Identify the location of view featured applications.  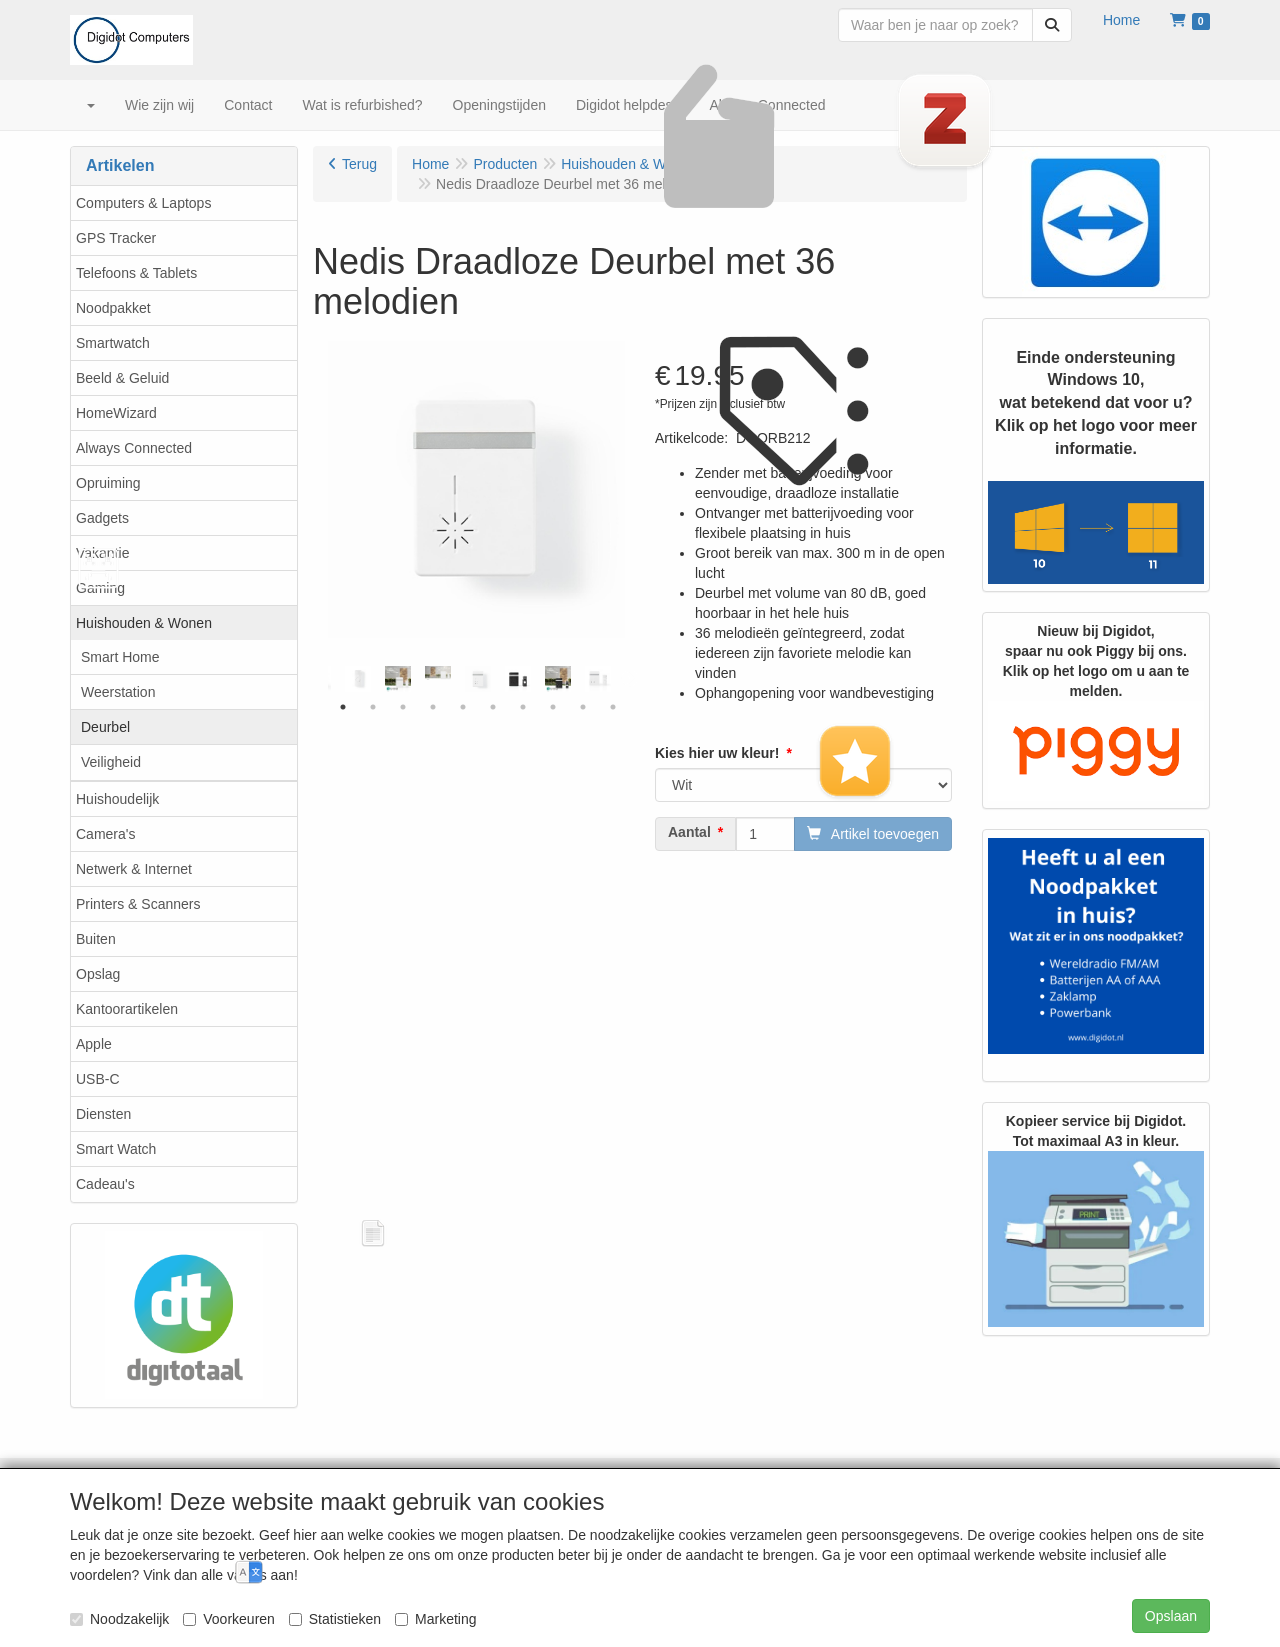
(855, 761).